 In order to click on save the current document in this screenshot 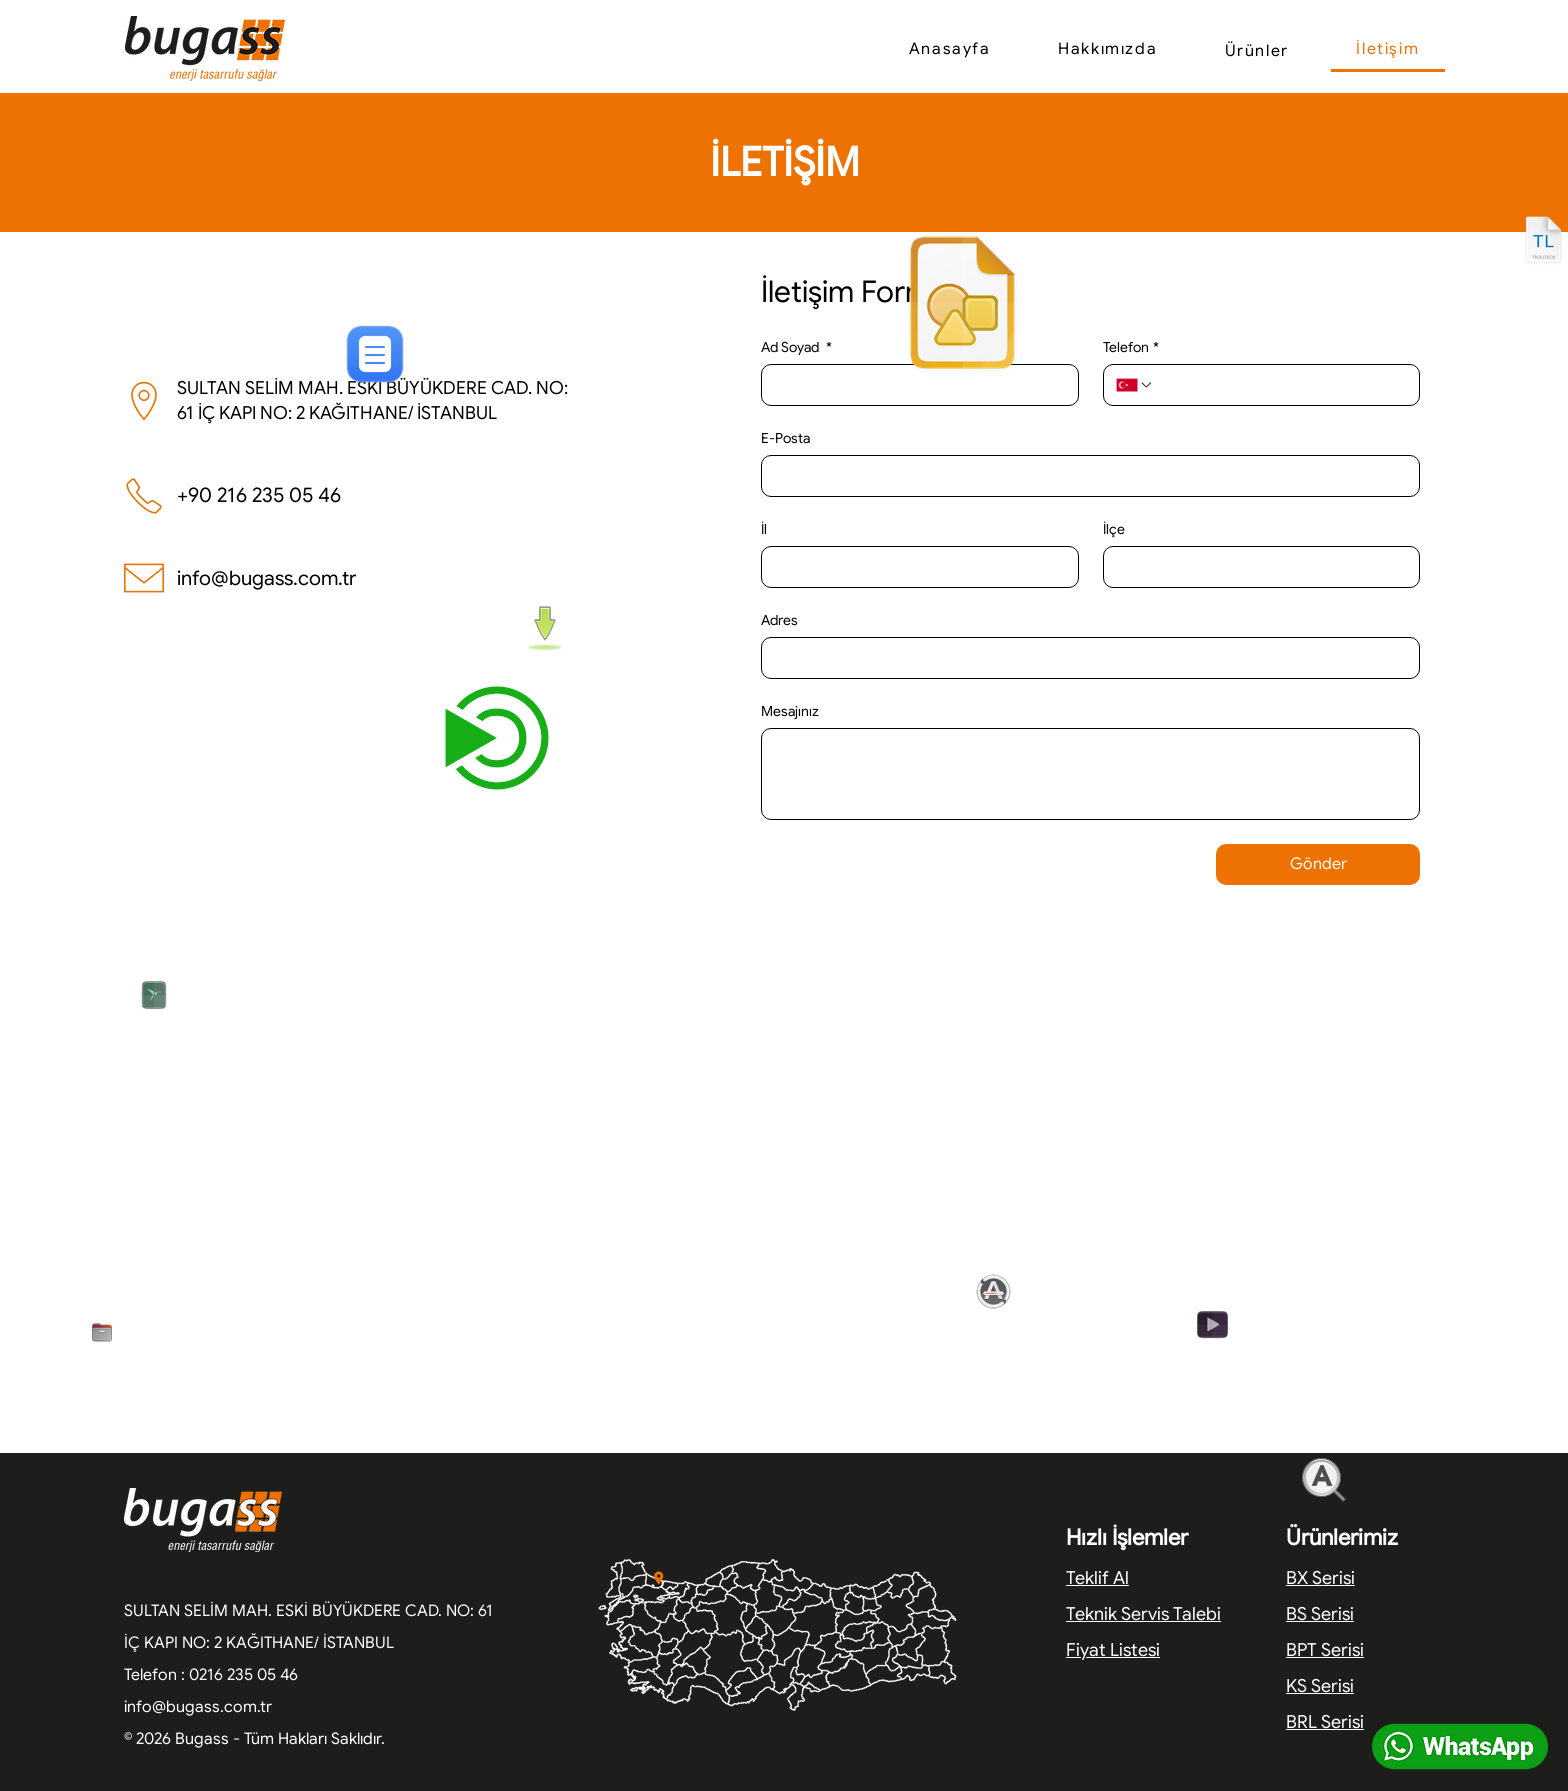, I will do `click(545, 624)`.